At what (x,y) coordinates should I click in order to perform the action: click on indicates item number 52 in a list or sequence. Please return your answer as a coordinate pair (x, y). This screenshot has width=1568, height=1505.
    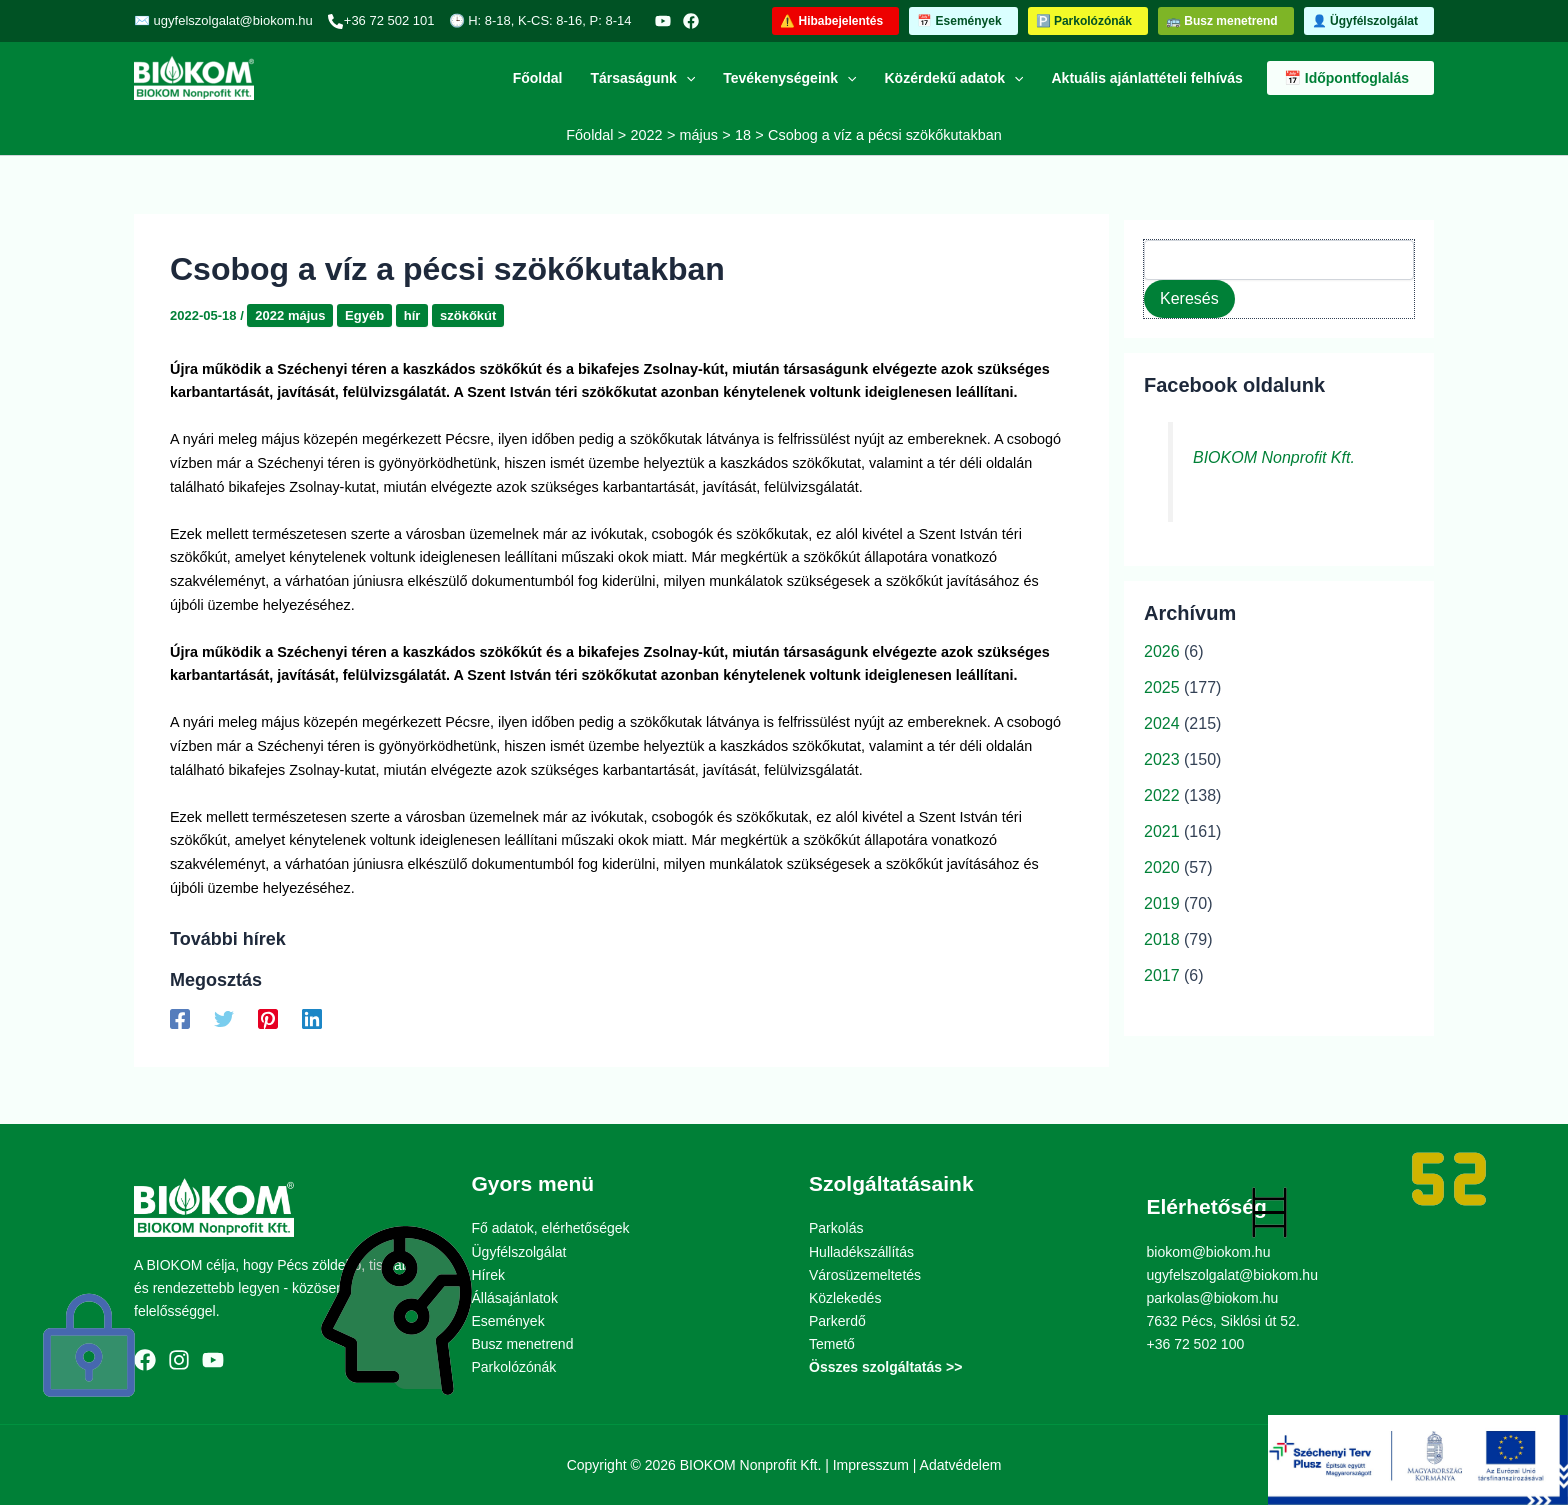
    Looking at the image, I should click on (1449, 1179).